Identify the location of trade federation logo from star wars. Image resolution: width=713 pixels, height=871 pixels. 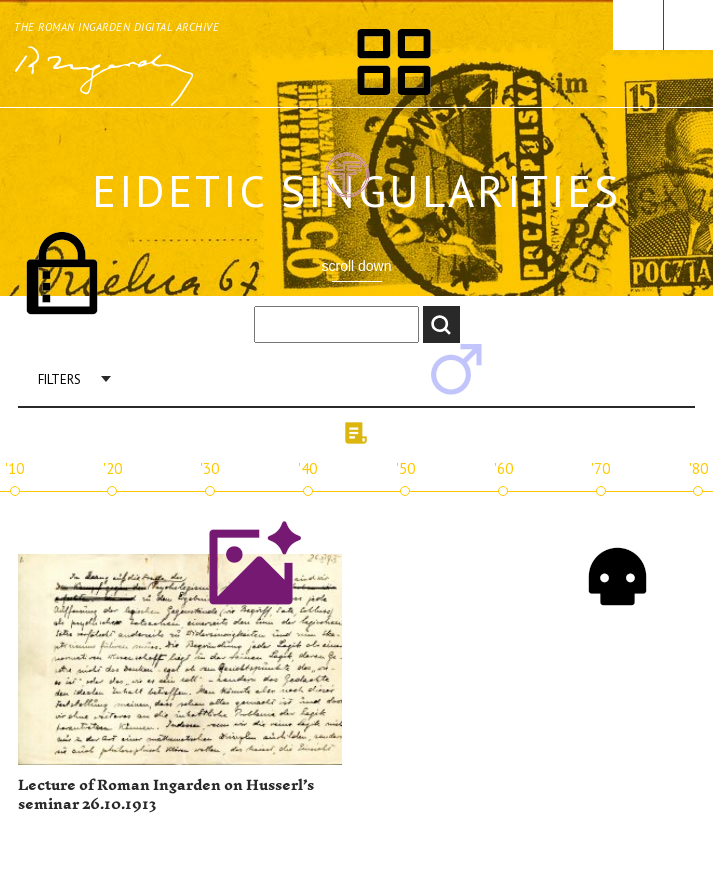
(347, 175).